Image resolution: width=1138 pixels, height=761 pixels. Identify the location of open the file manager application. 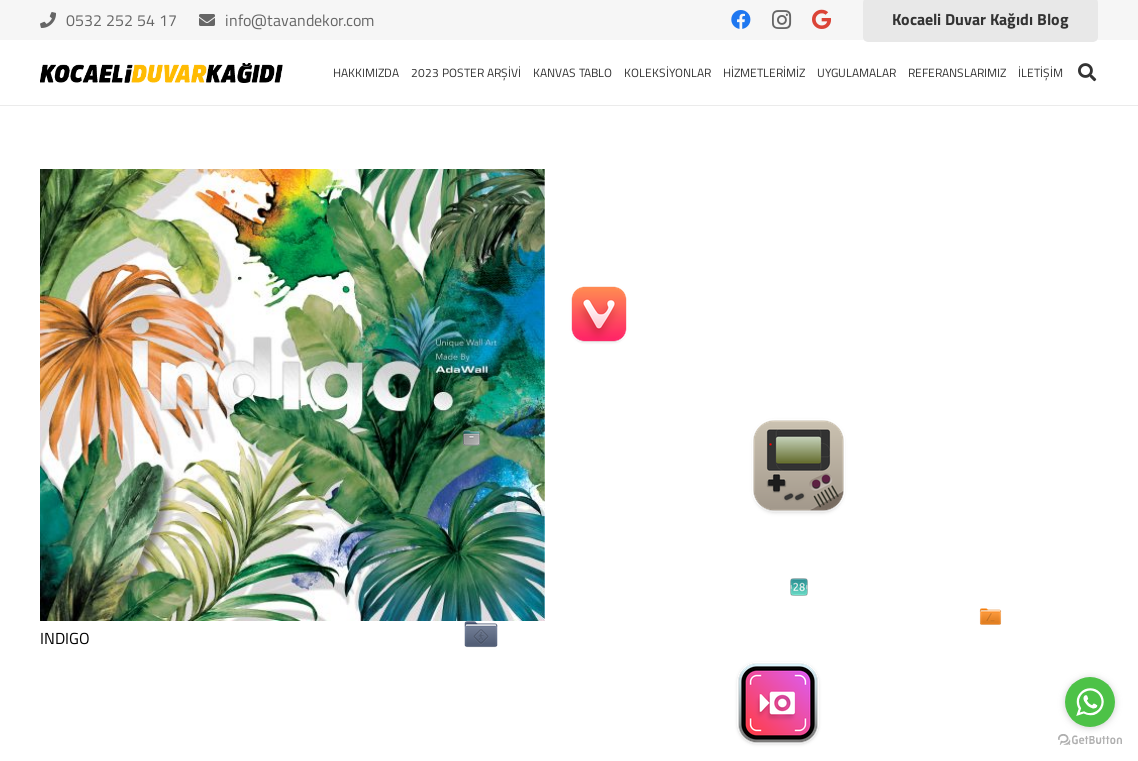
(471, 437).